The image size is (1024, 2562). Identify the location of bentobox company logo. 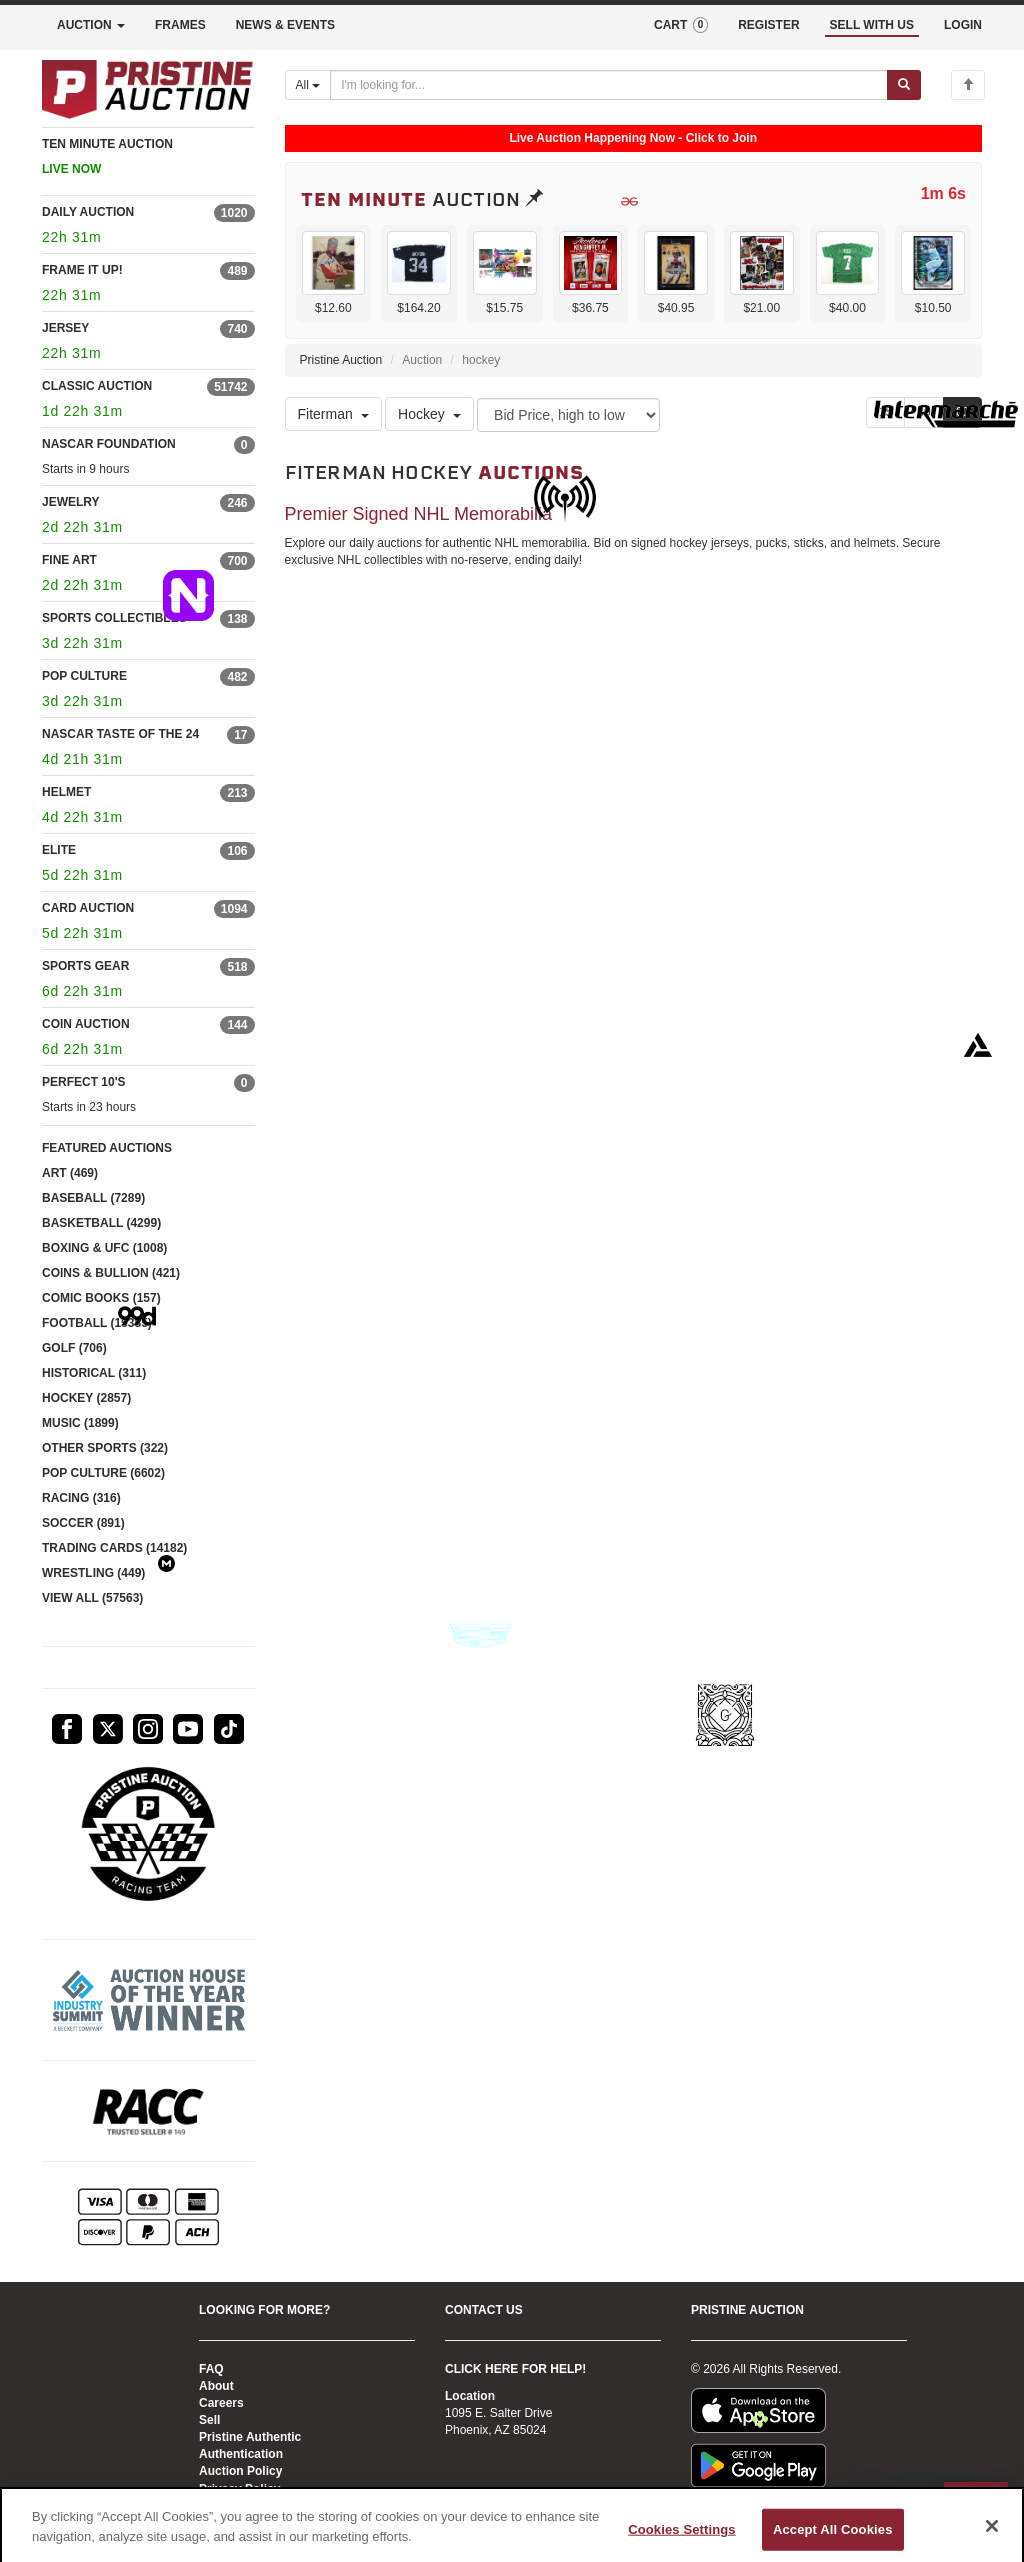
(759, 2419).